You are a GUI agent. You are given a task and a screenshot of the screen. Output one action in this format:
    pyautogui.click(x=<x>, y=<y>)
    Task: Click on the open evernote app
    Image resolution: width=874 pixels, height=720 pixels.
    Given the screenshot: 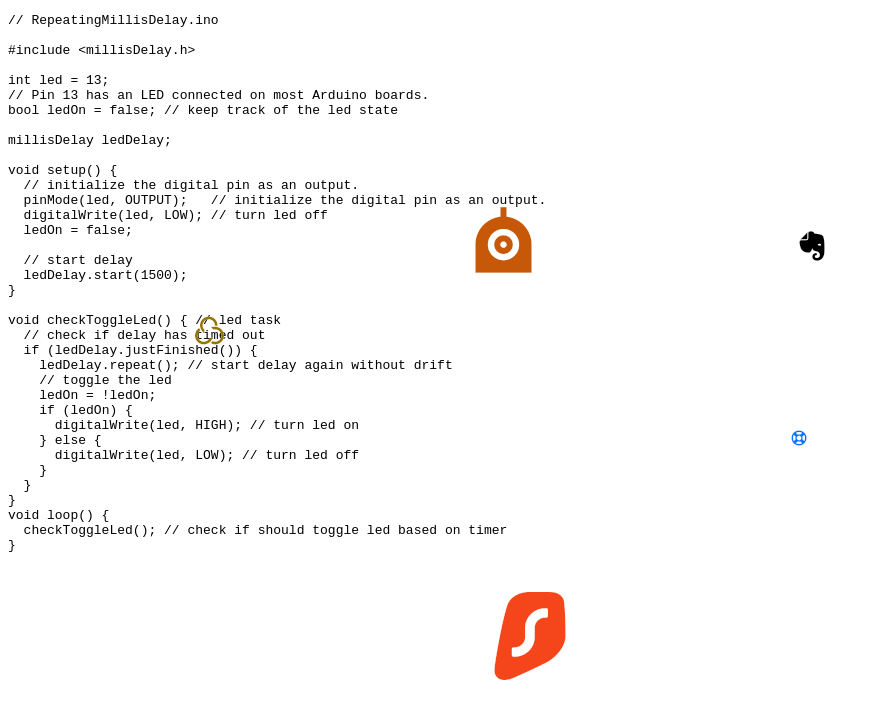 What is the action you would take?
    pyautogui.click(x=812, y=246)
    